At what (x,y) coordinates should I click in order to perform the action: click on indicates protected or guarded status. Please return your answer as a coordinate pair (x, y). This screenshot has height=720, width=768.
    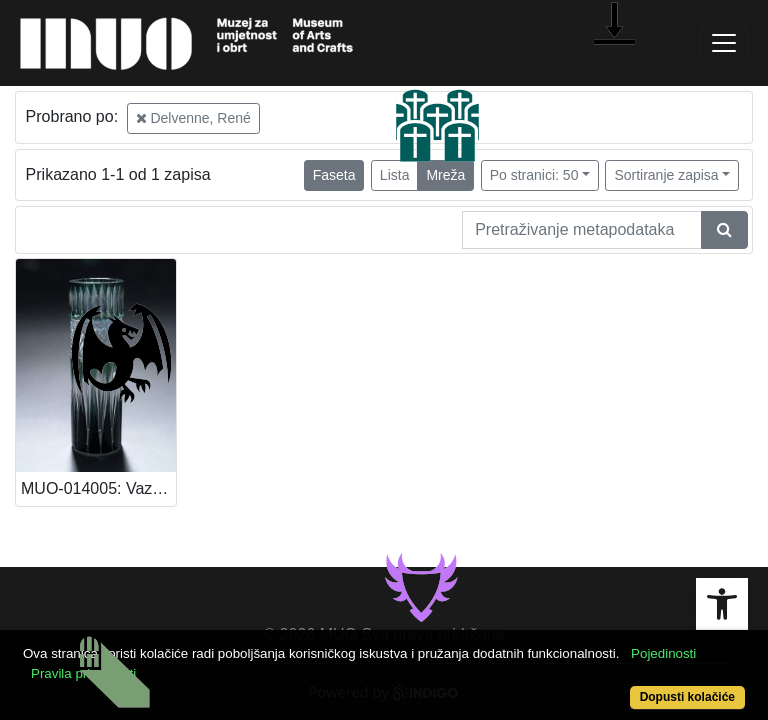
    Looking at the image, I should click on (421, 586).